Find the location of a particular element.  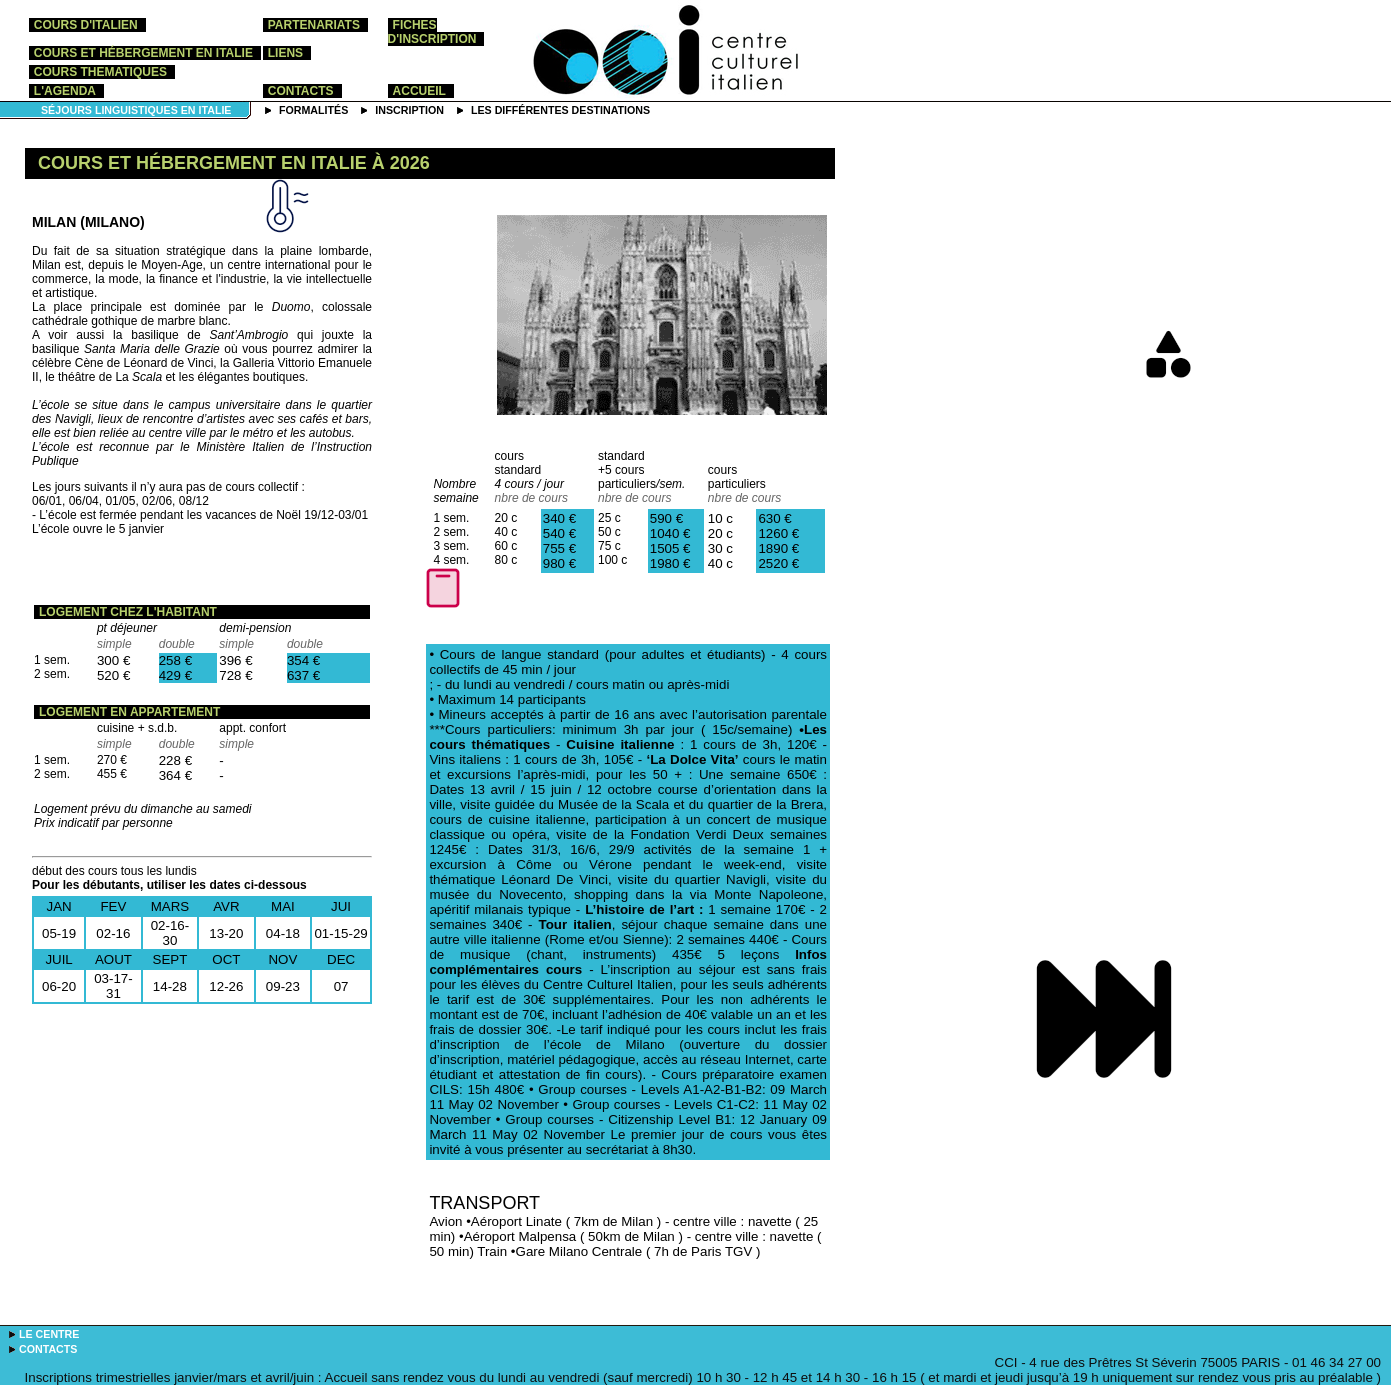

access shape tools or drawing options is located at coordinates (1168, 355).